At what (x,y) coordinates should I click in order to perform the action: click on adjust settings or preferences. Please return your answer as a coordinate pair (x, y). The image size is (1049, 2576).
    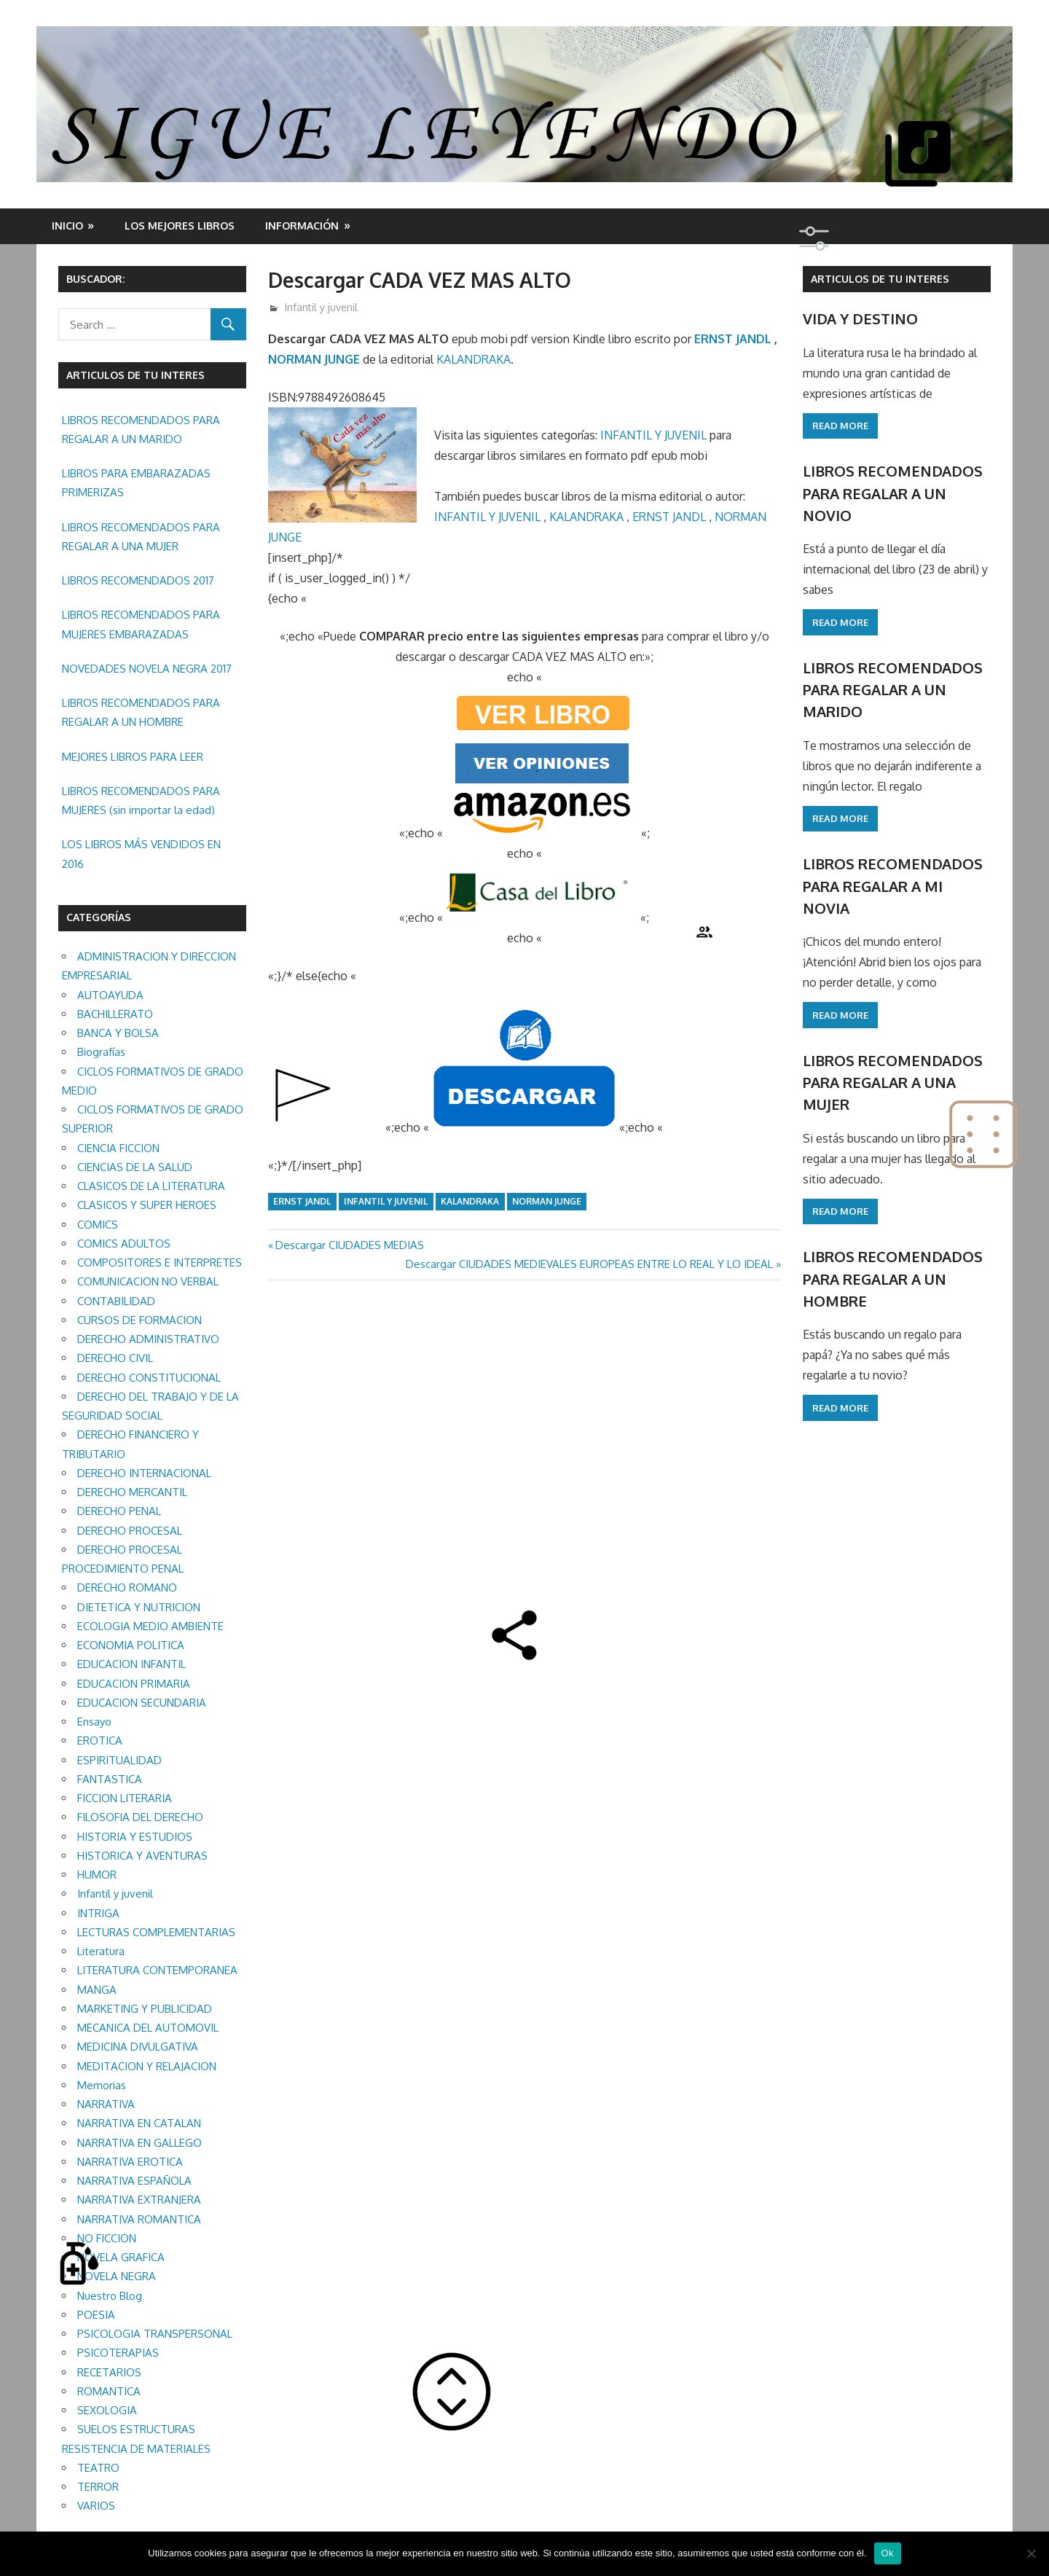
    Looking at the image, I should click on (814, 238).